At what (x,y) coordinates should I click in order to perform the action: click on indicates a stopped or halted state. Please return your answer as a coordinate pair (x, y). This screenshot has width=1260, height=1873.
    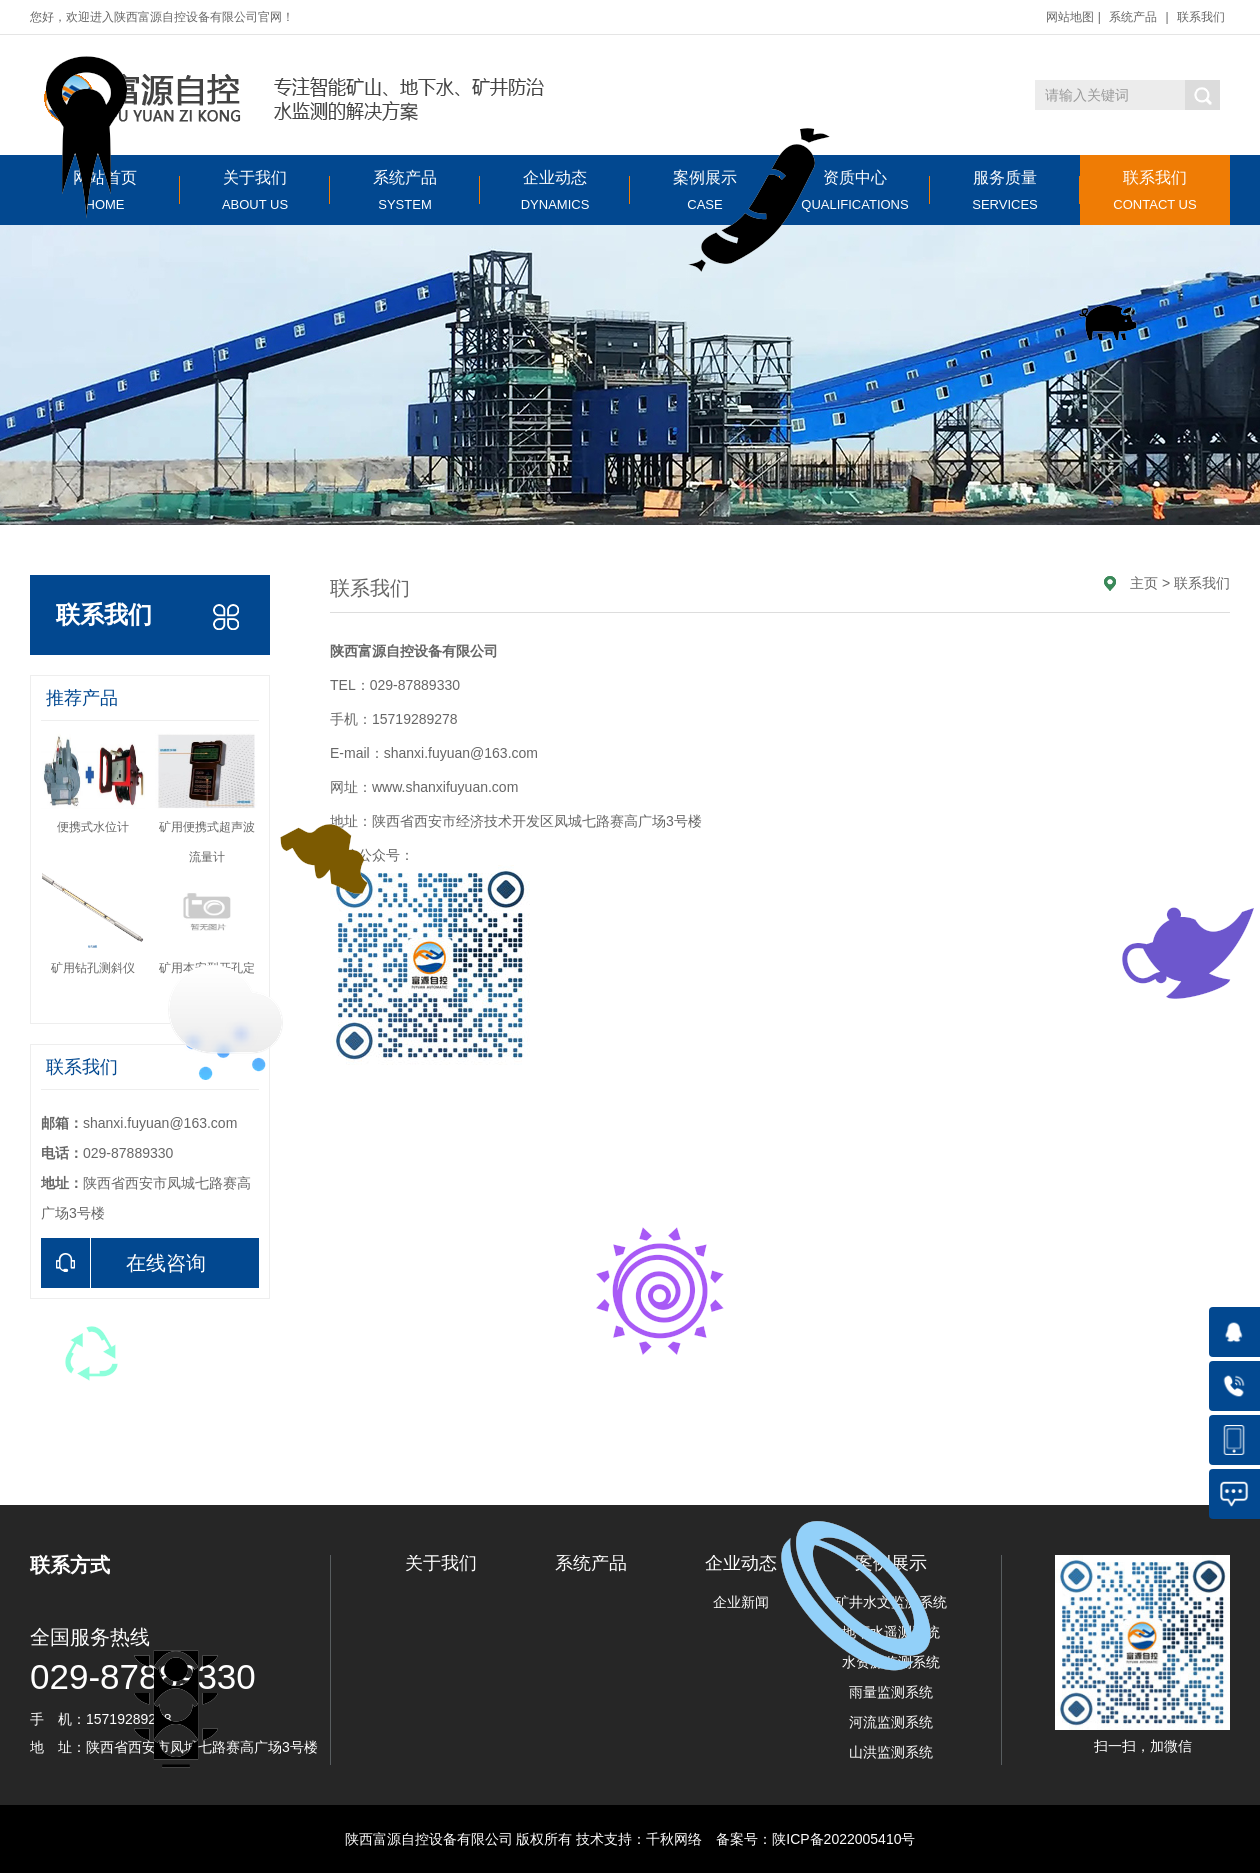
    Looking at the image, I should click on (176, 1709).